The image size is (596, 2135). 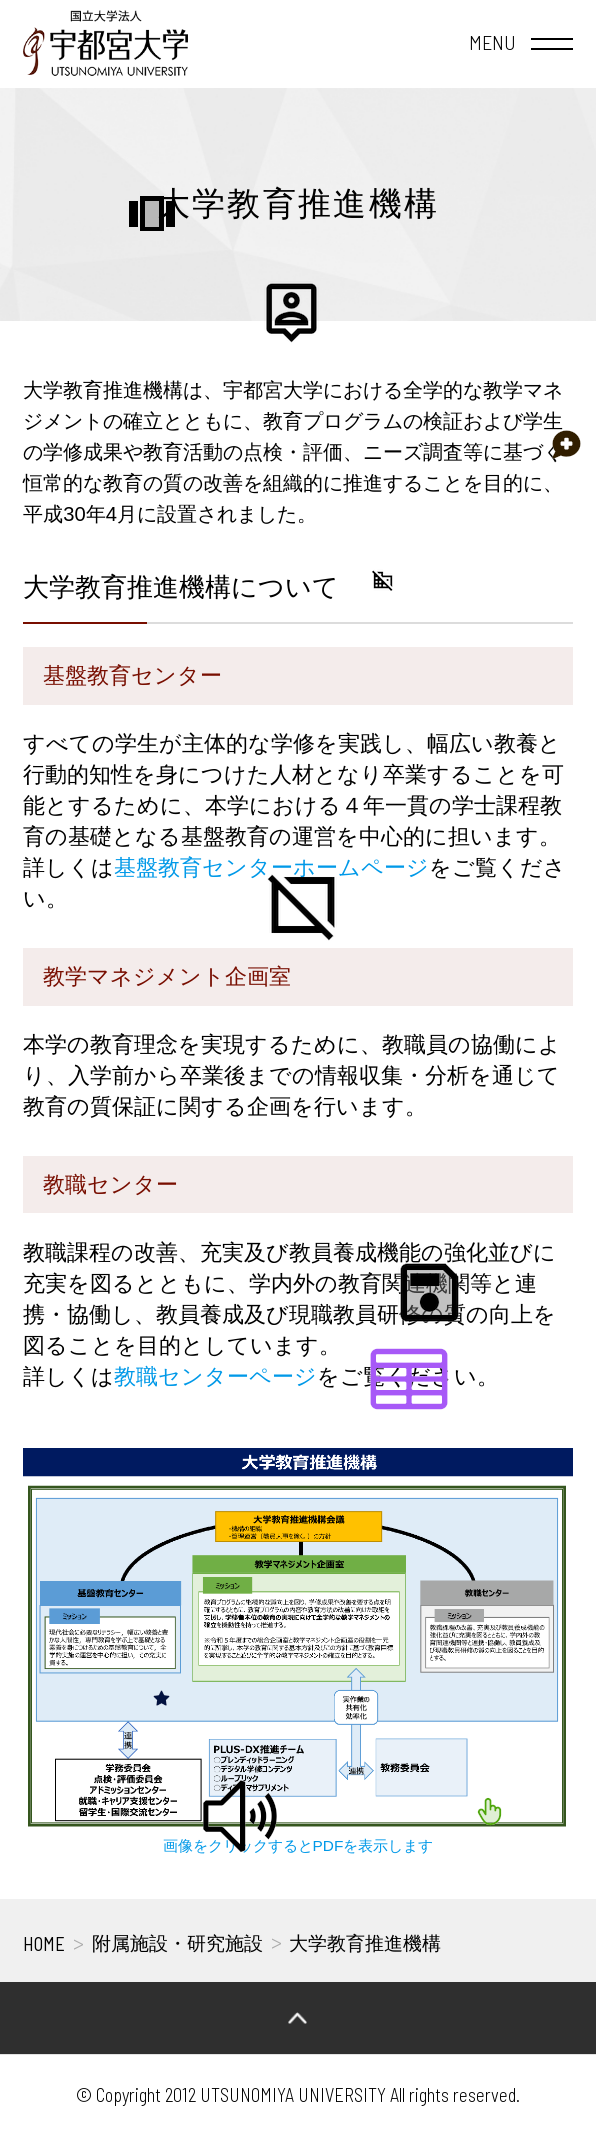 What do you see at coordinates (429, 1292) in the screenshot?
I see `save current file or document` at bounding box center [429, 1292].